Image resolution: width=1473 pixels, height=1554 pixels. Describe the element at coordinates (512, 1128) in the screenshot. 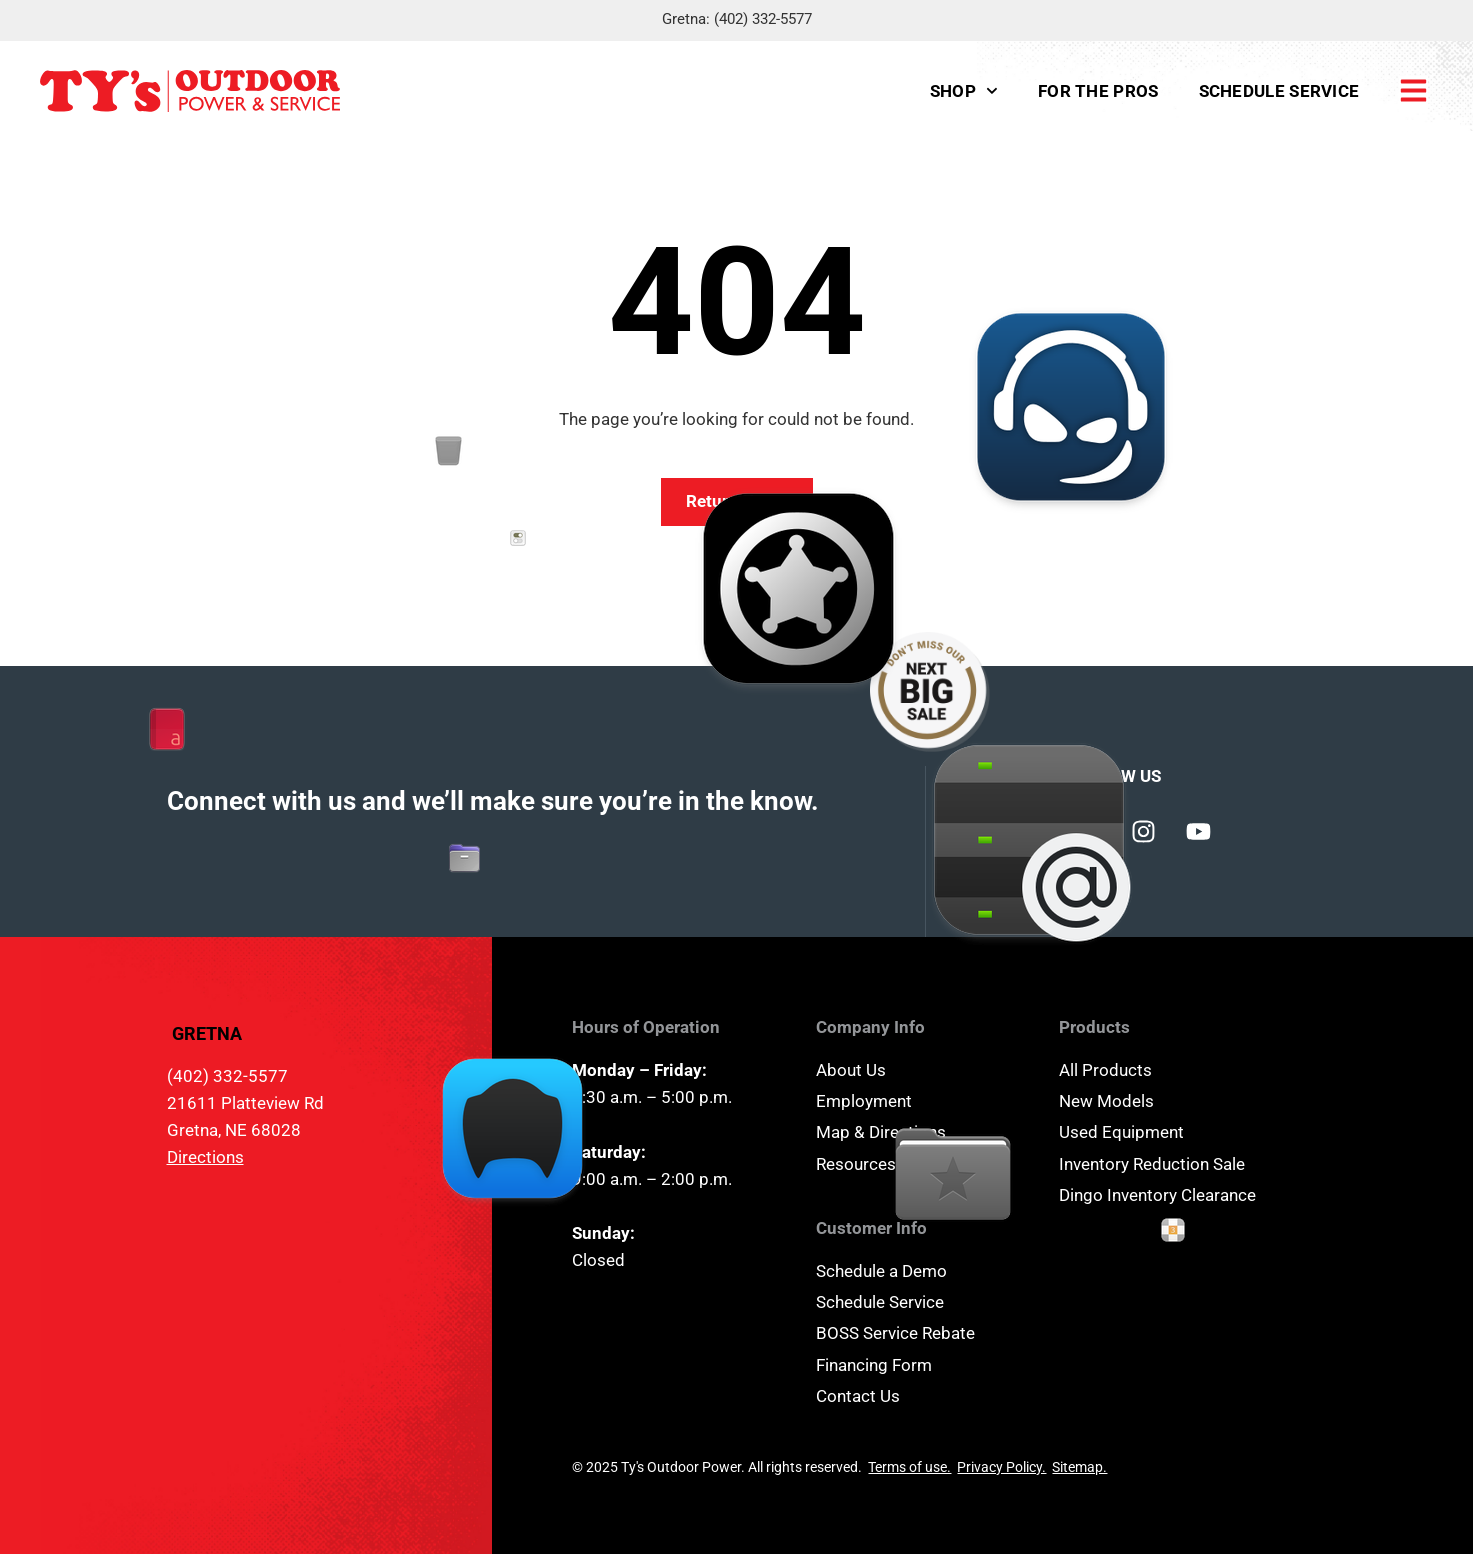

I see `launch redream dreamcast emulator` at that location.